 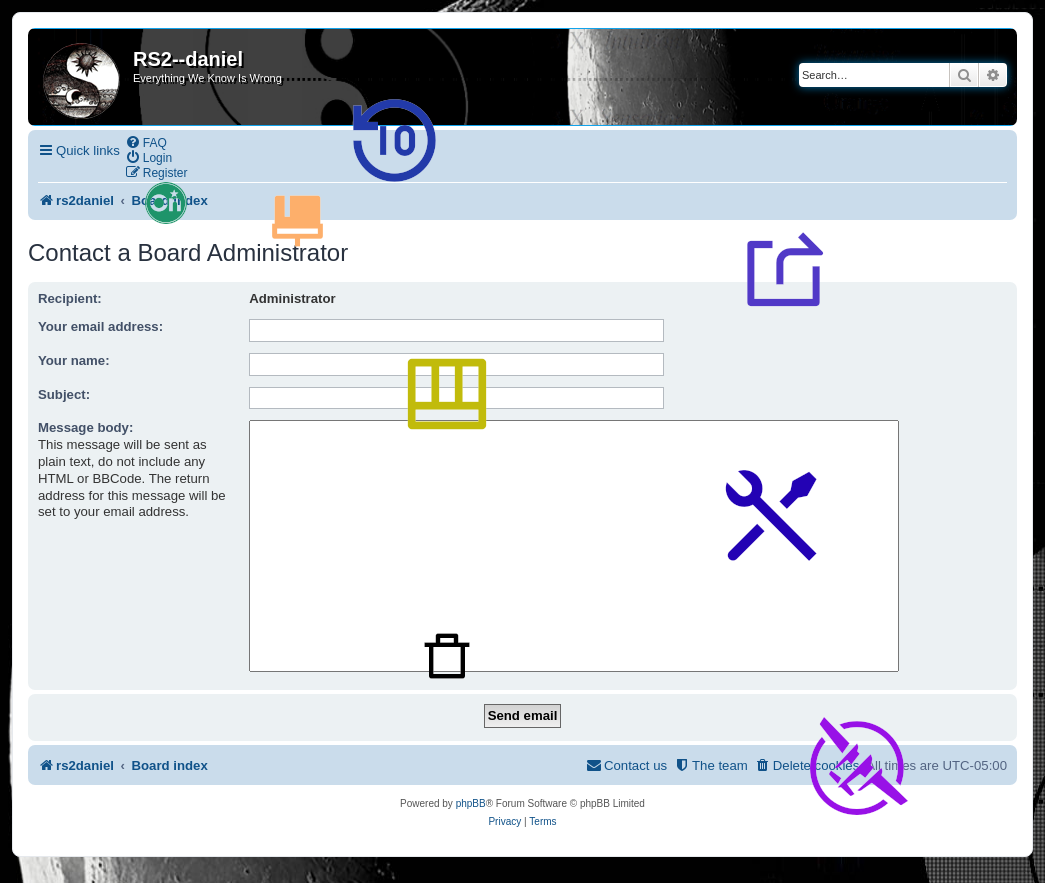 I want to click on view data in table format, so click(x=447, y=394).